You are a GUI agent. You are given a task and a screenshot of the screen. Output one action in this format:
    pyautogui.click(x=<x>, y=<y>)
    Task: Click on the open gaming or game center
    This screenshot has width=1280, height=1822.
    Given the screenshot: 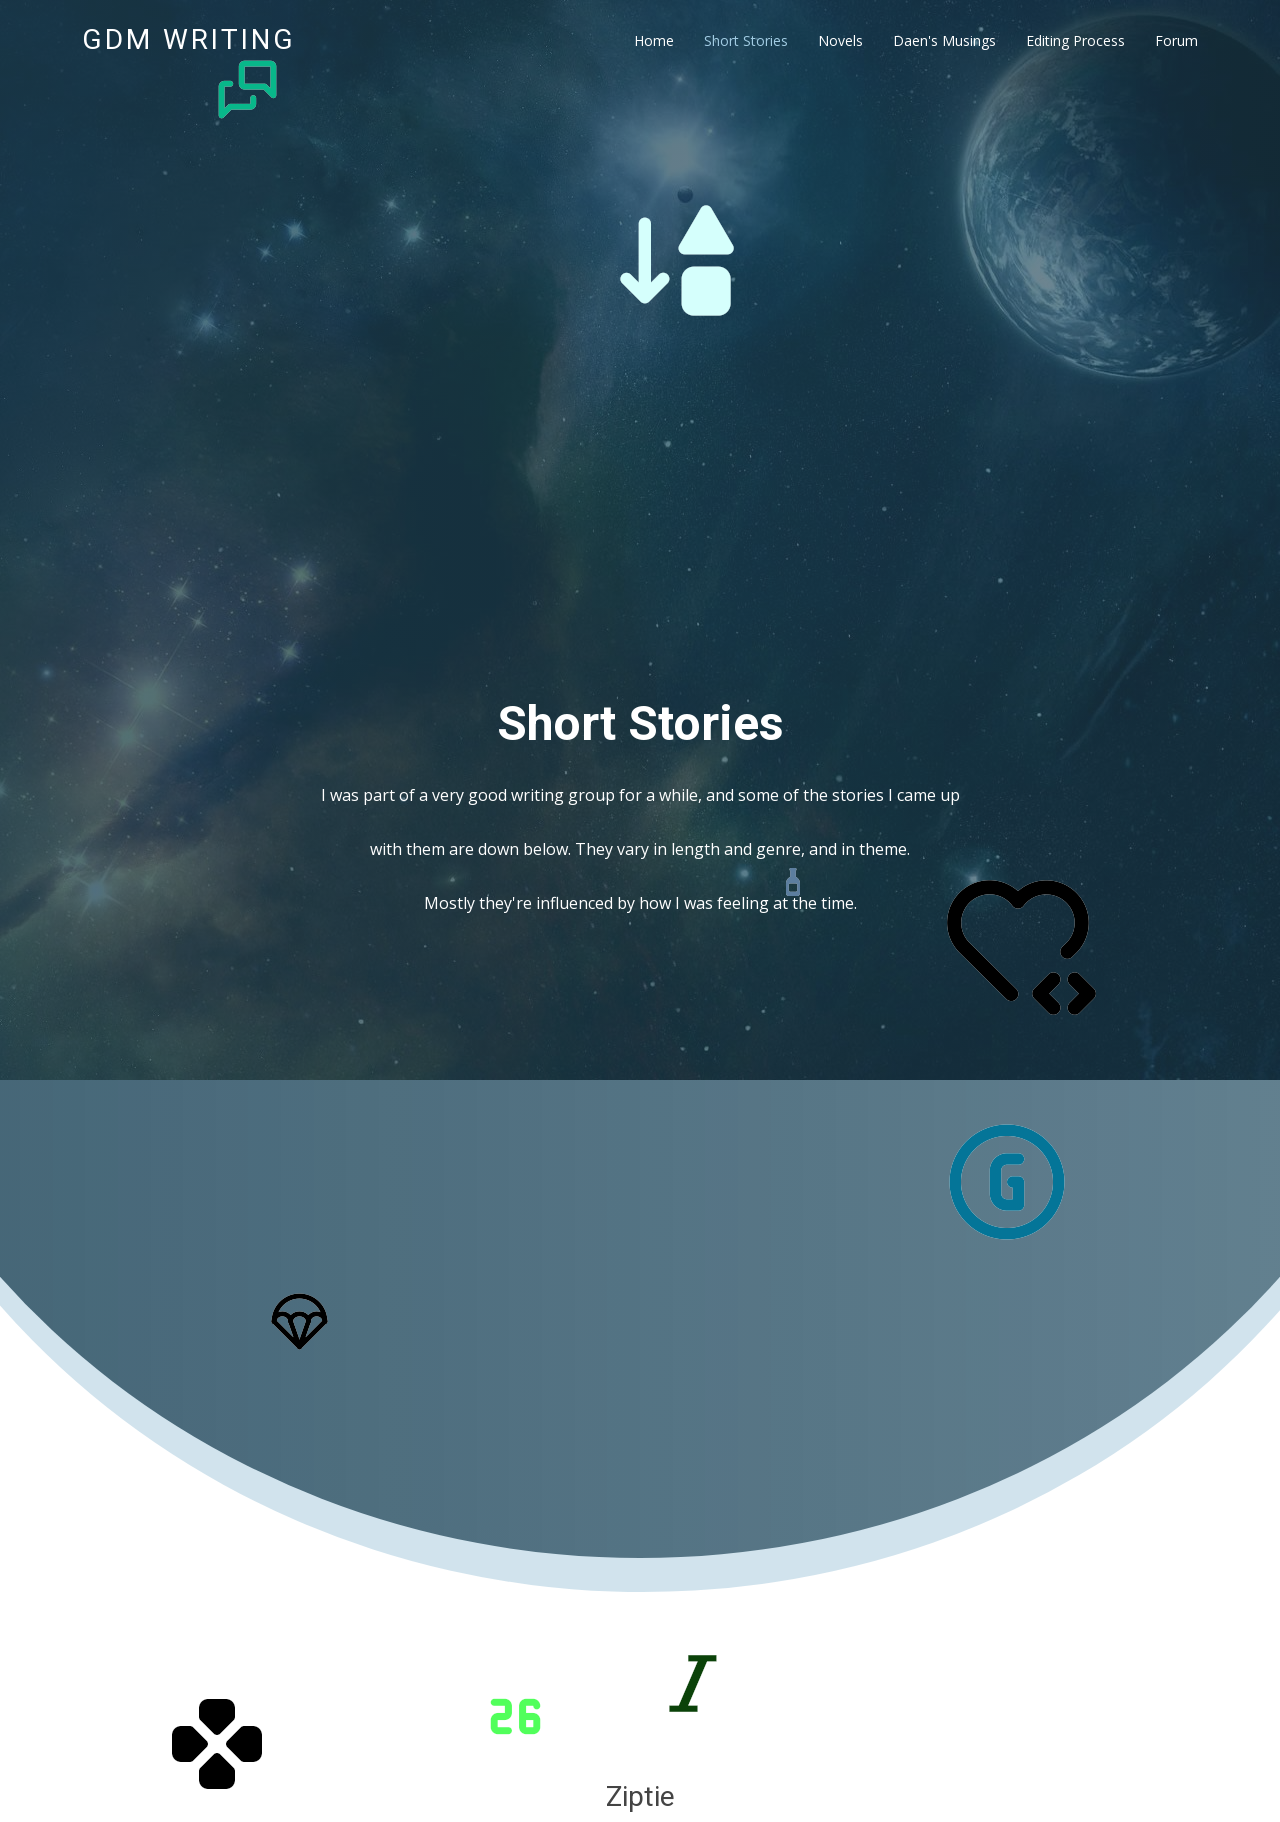 What is the action you would take?
    pyautogui.click(x=217, y=1744)
    